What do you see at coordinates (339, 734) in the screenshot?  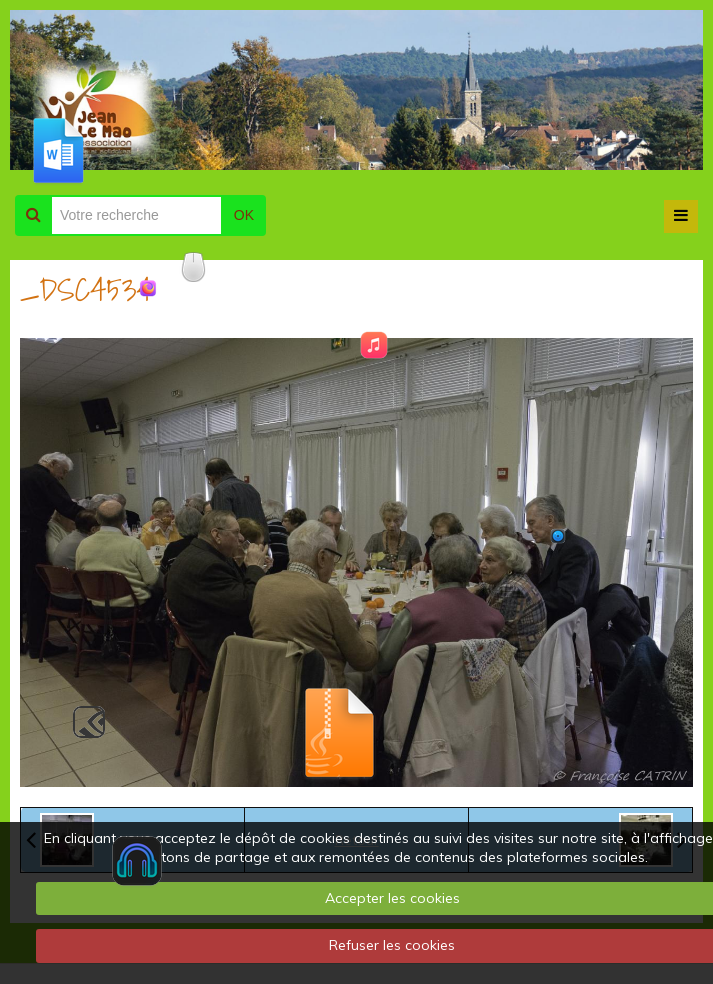 I see `a java archive (jar) file` at bounding box center [339, 734].